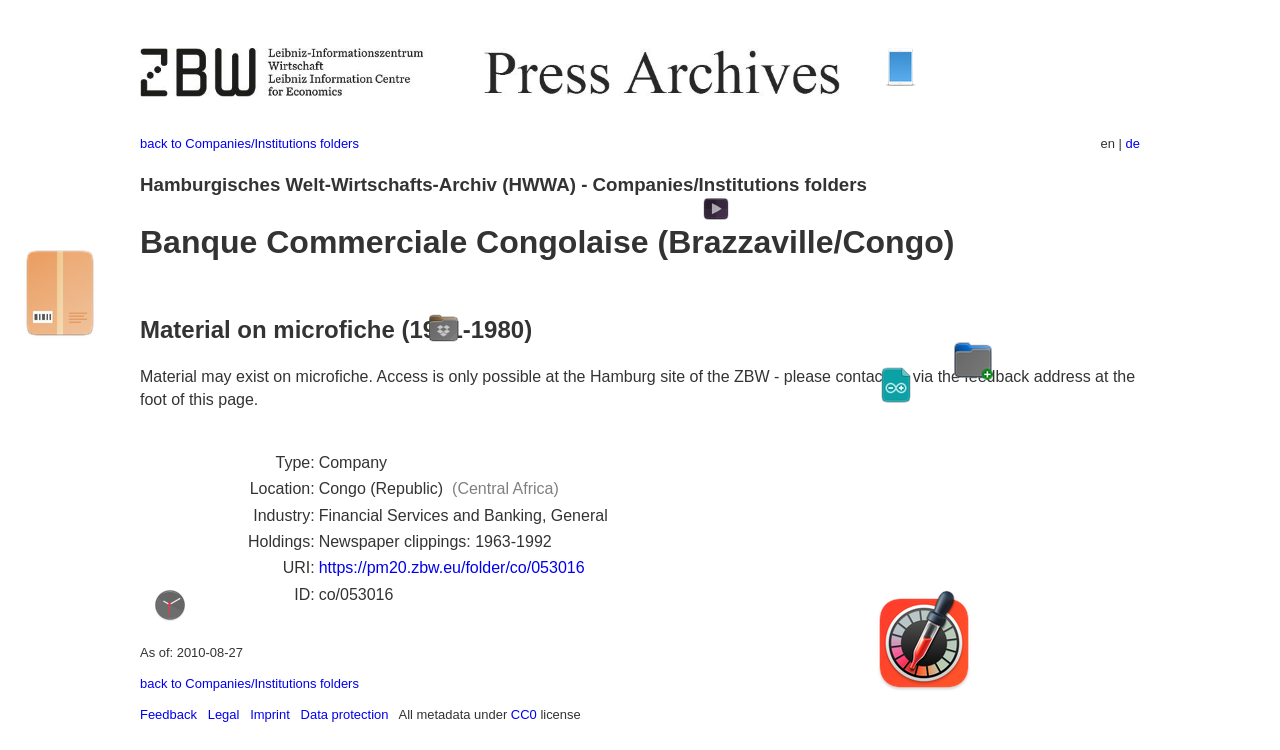  Describe the element at coordinates (896, 385) in the screenshot. I see `arduino source code file` at that location.